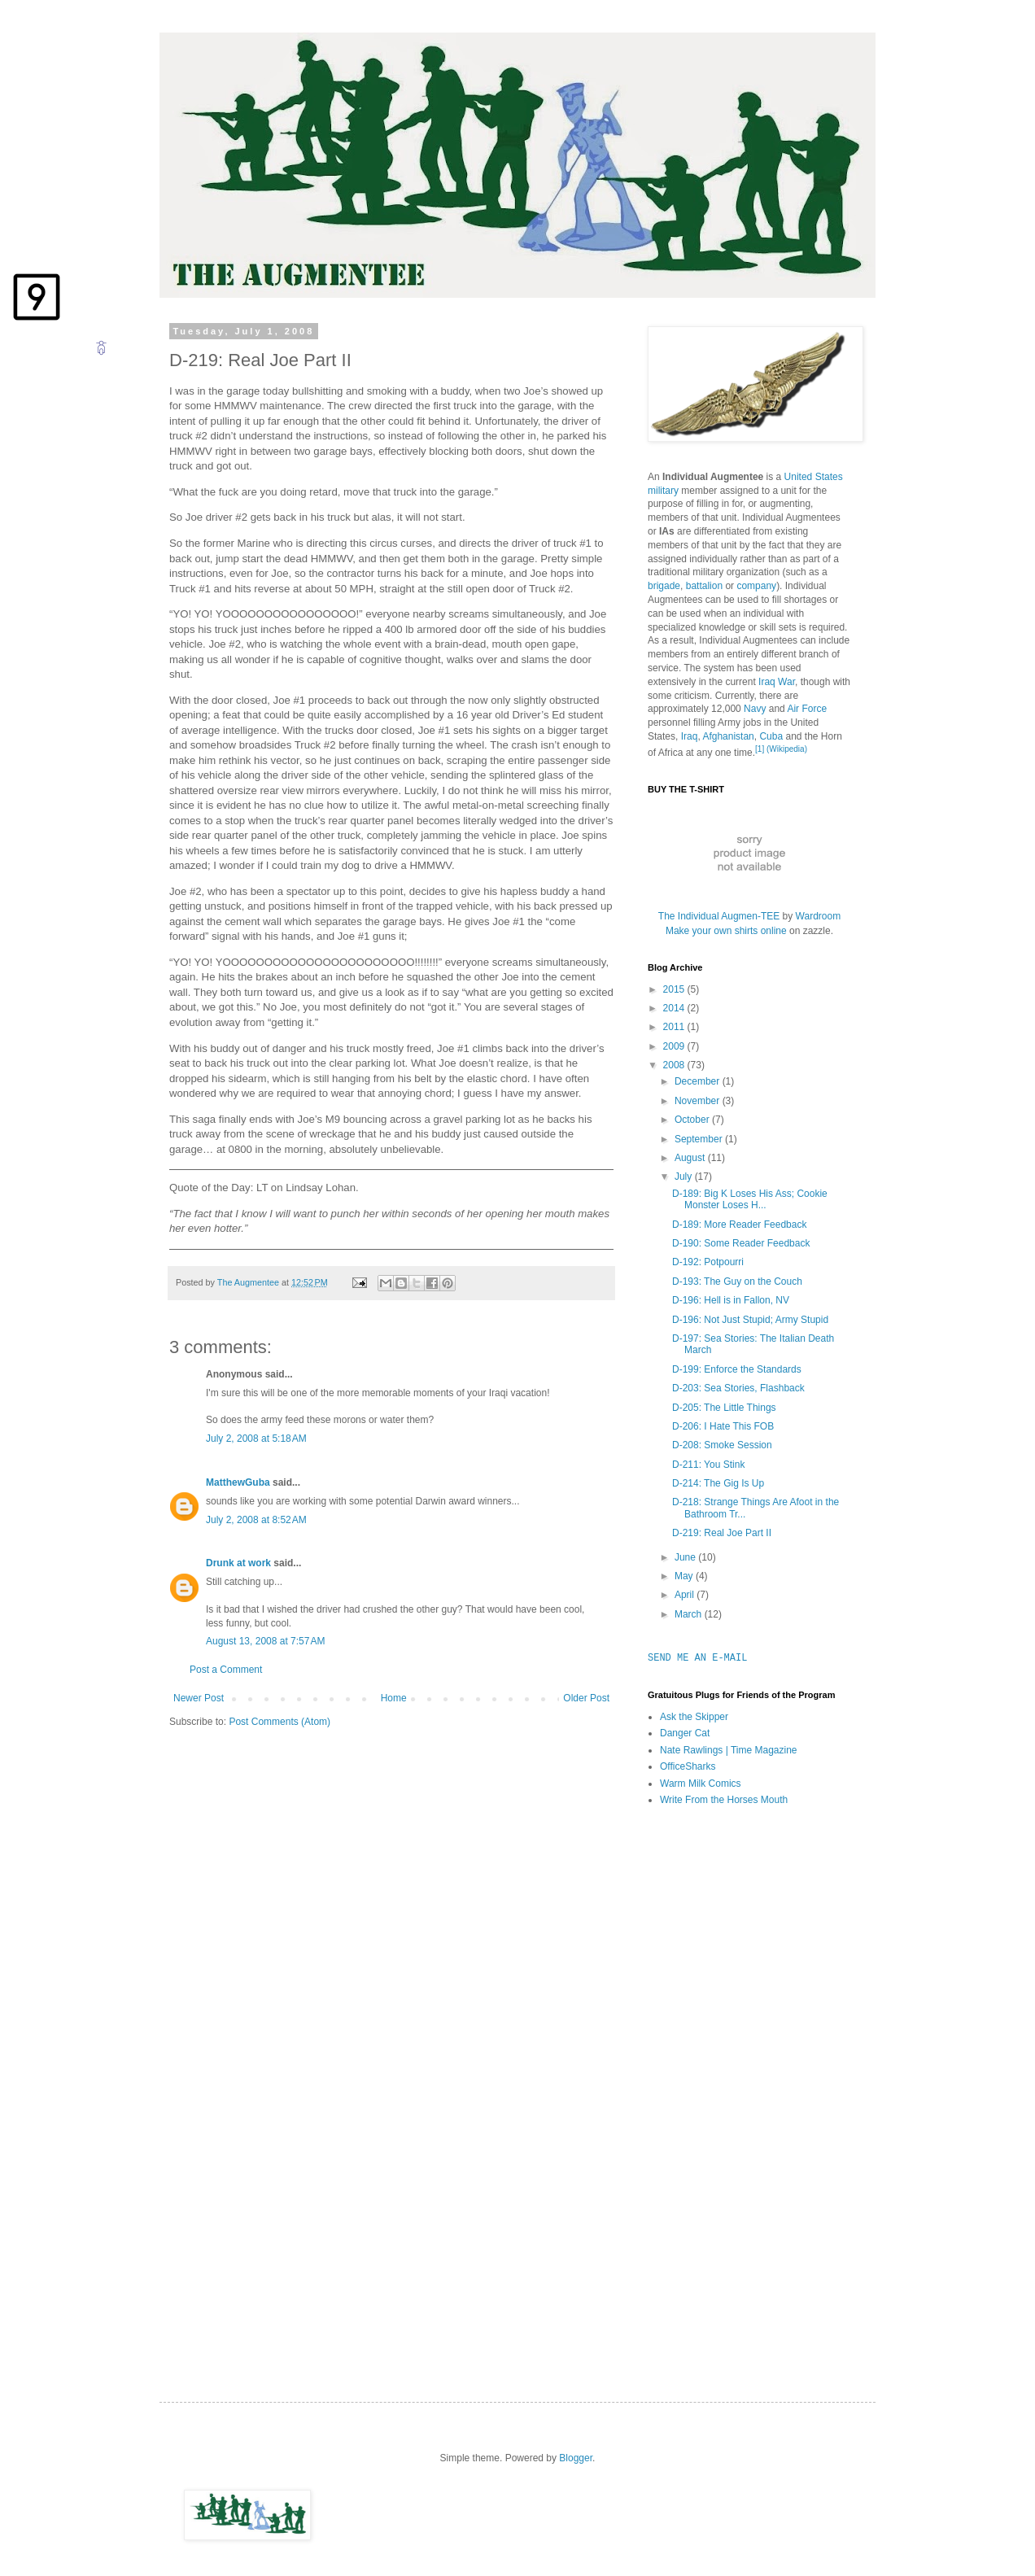  I want to click on select moped or scooter delivery option, so click(101, 347).